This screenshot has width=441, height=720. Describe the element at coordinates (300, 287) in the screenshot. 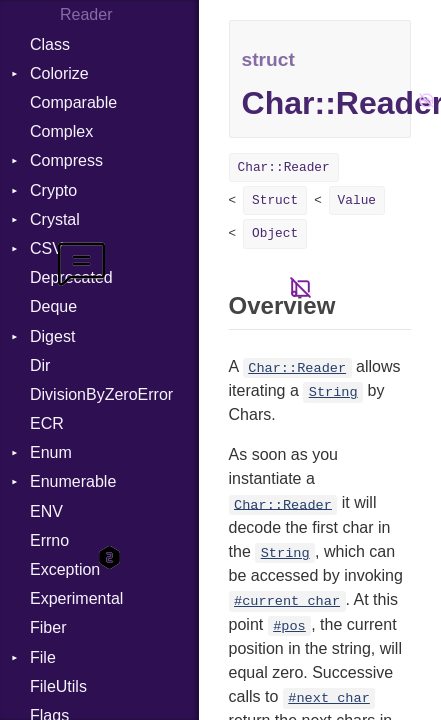

I see `disable wallpaper display` at that location.